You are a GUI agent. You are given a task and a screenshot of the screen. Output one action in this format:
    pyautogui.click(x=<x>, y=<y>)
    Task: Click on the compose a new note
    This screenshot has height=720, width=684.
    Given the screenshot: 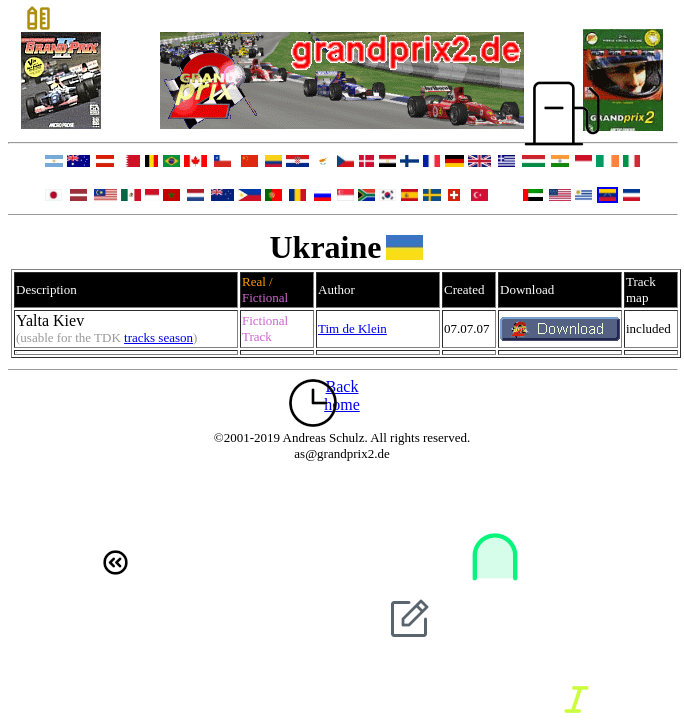 What is the action you would take?
    pyautogui.click(x=409, y=619)
    